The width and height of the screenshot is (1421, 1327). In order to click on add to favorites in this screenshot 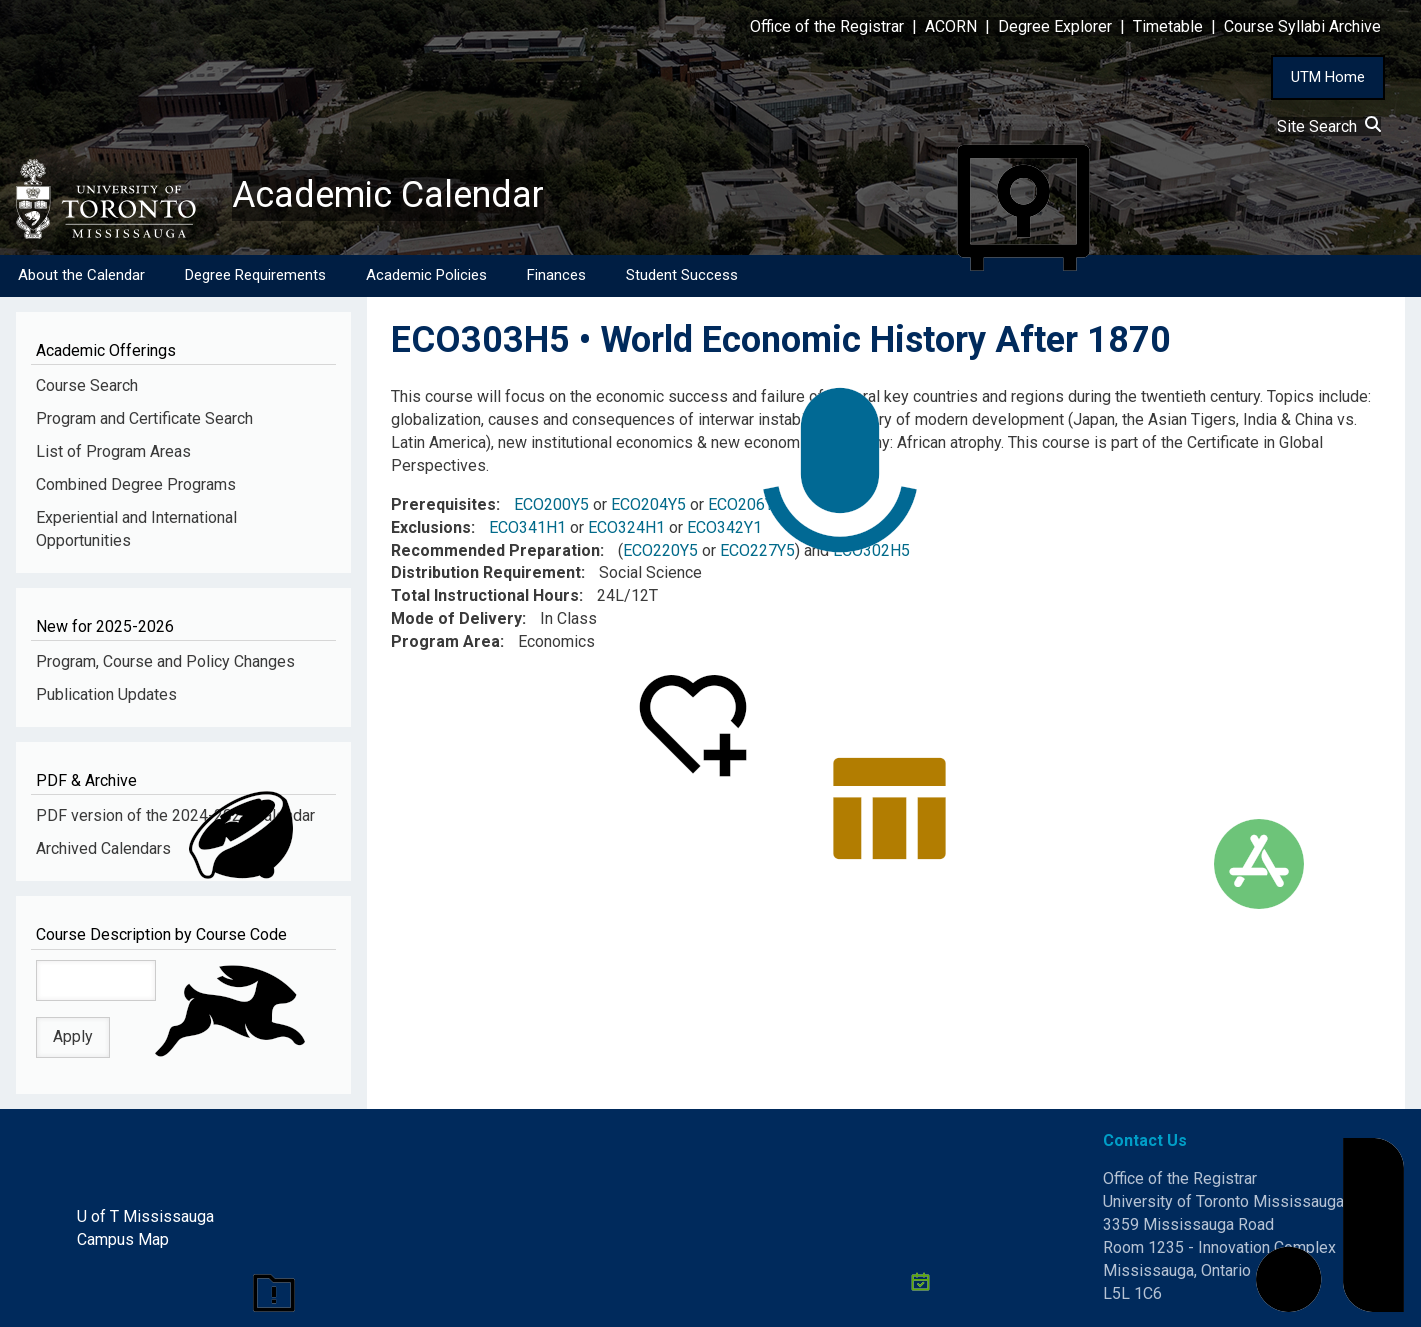, I will do `click(693, 723)`.